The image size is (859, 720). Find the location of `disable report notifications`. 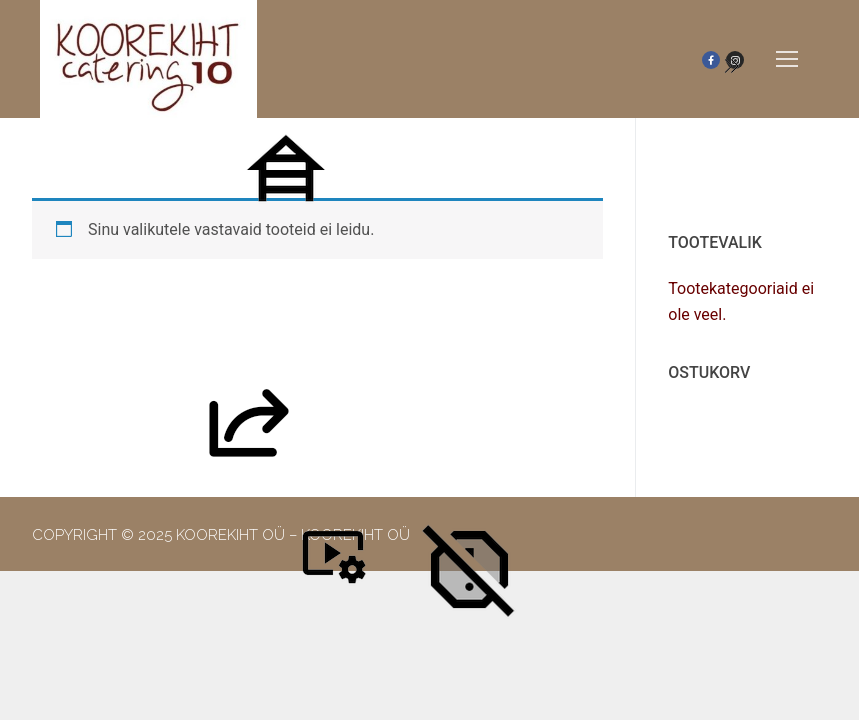

disable report notifications is located at coordinates (469, 569).